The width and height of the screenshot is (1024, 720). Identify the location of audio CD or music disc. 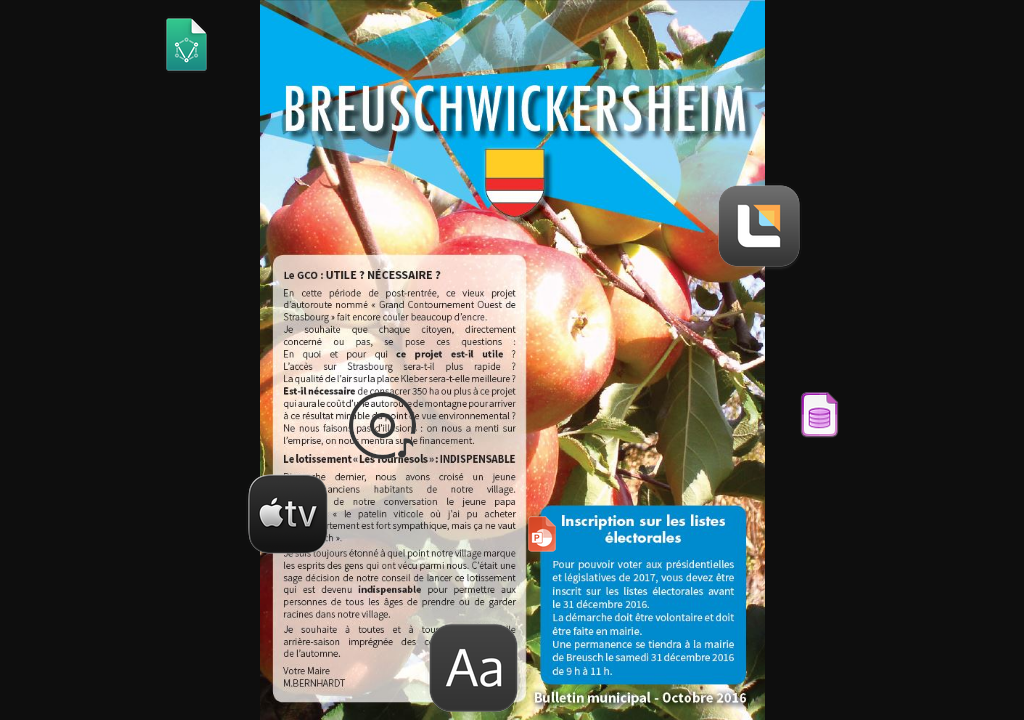
(382, 425).